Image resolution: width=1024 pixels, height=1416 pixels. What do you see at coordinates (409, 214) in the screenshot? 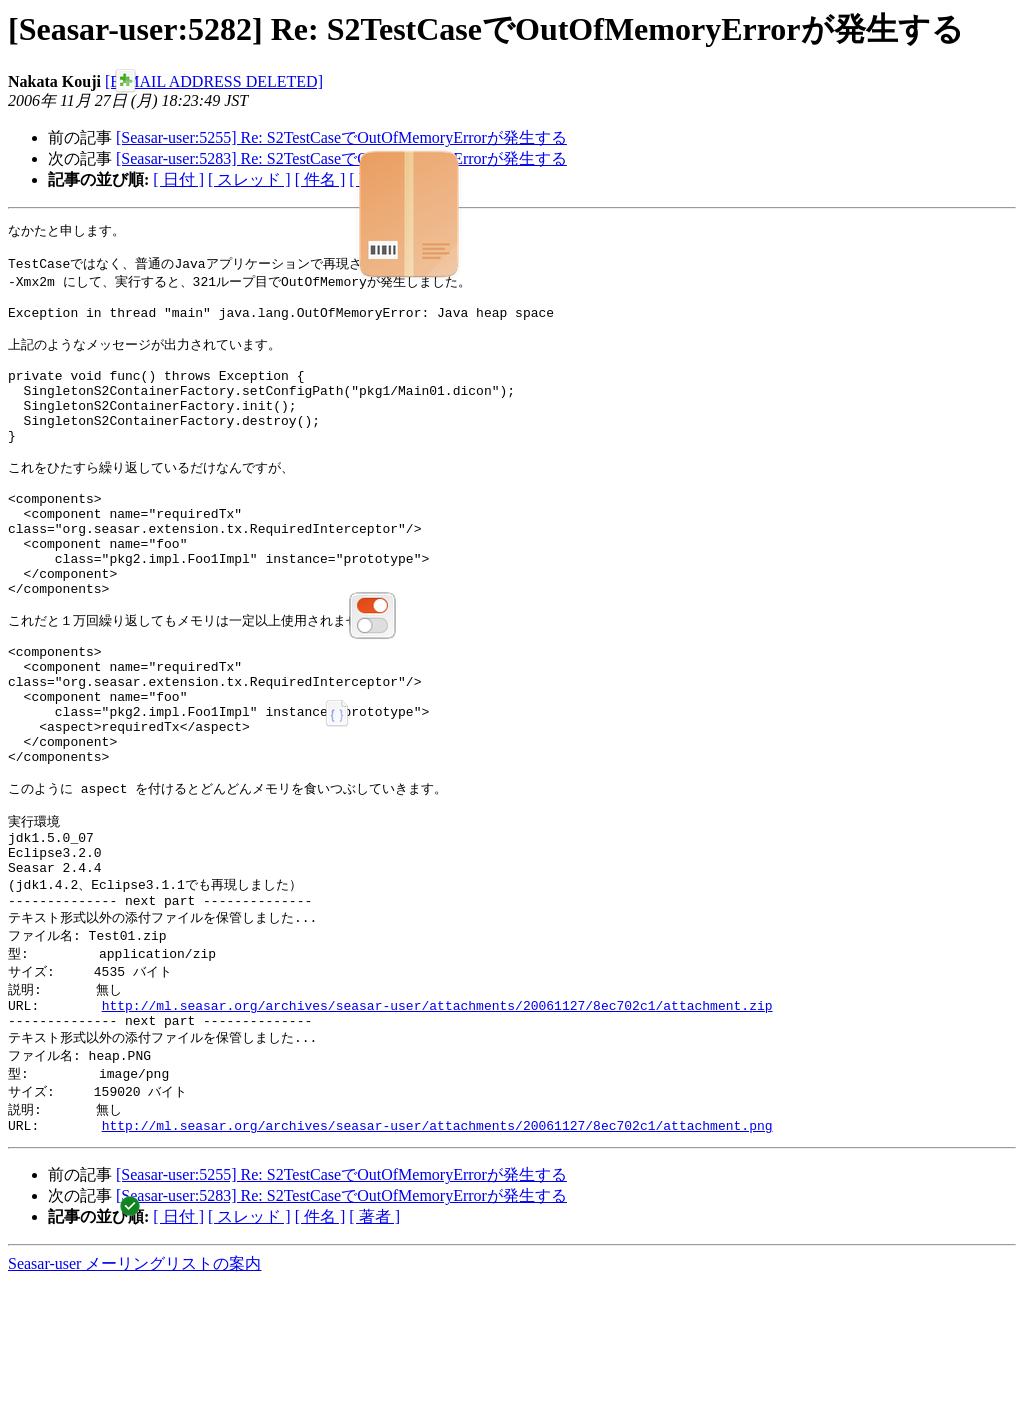
I see `open a package or archive file` at bounding box center [409, 214].